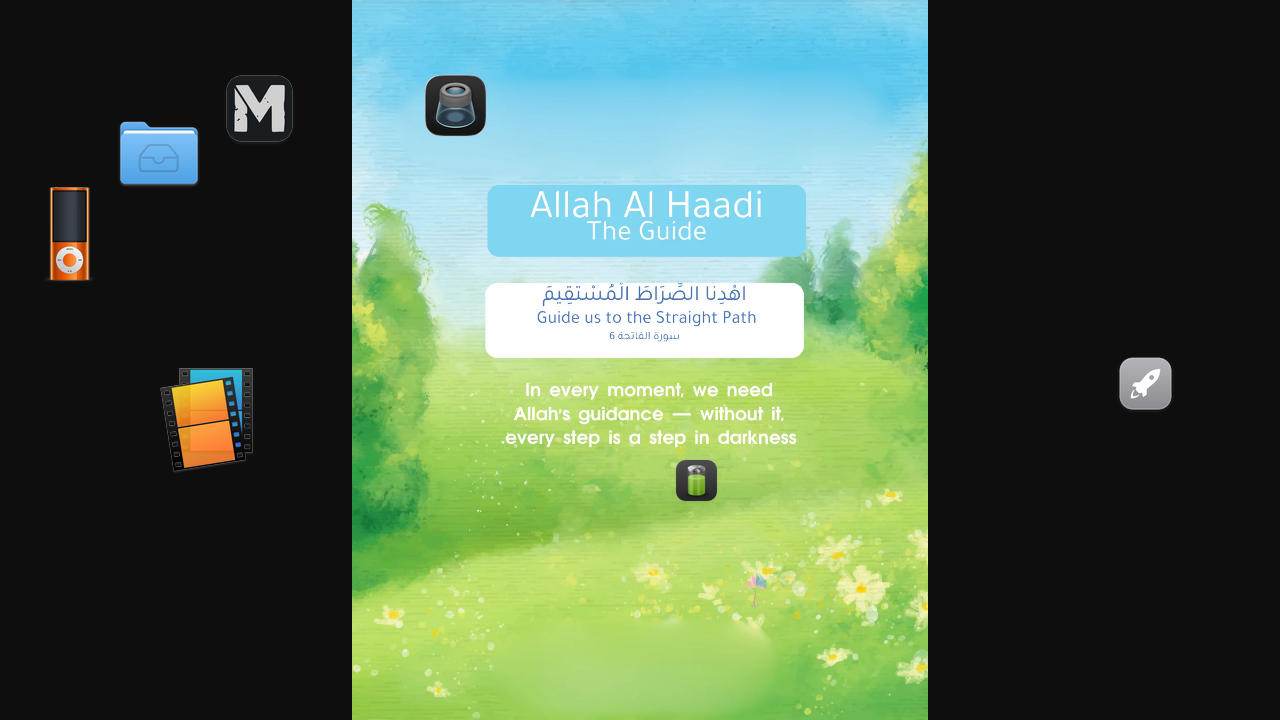 The height and width of the screenshot is (720, 1280). I want to click on open office documents folder, so click(159, 153).